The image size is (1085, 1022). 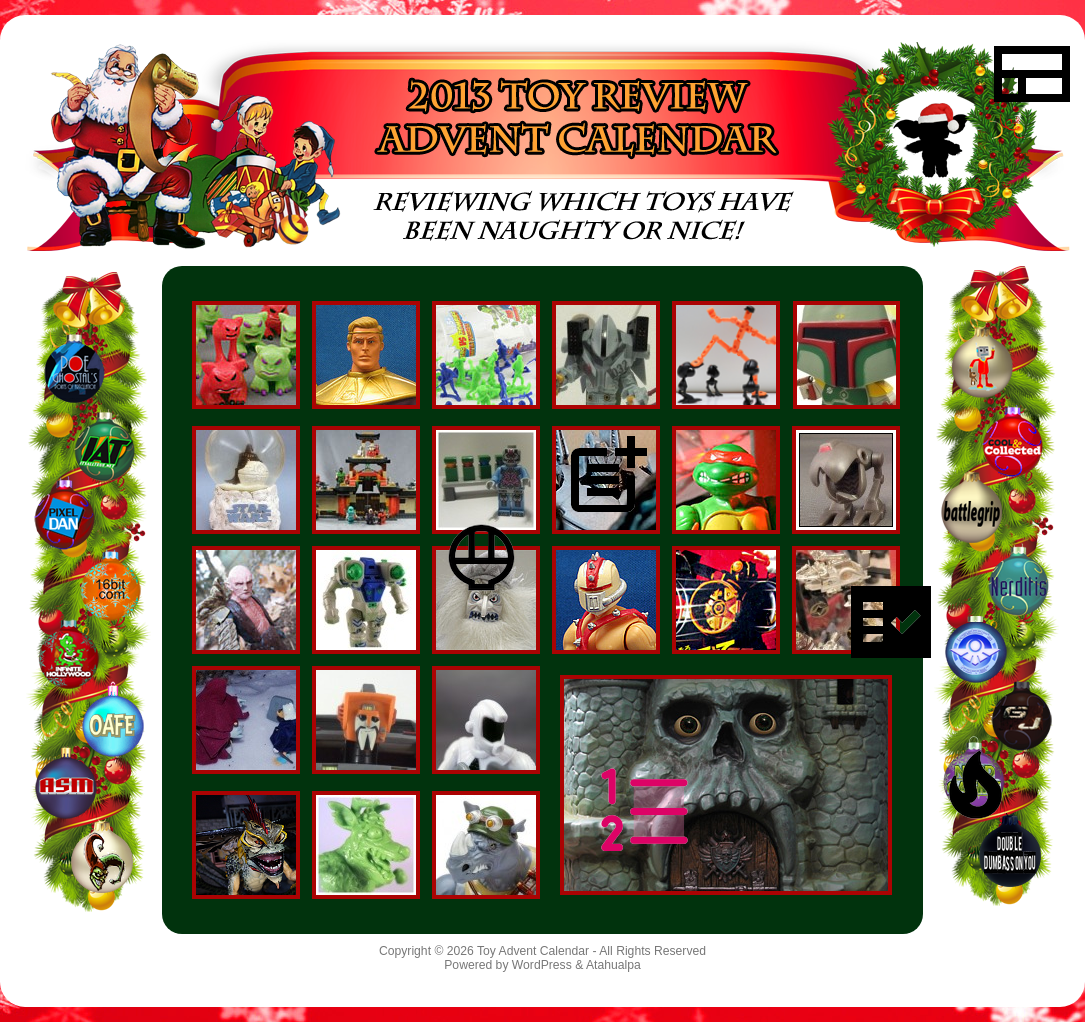 What do you see at coordinates (607, 476) in the screenshot?
I see `create a new post or document` at bounding box center [607, 476].